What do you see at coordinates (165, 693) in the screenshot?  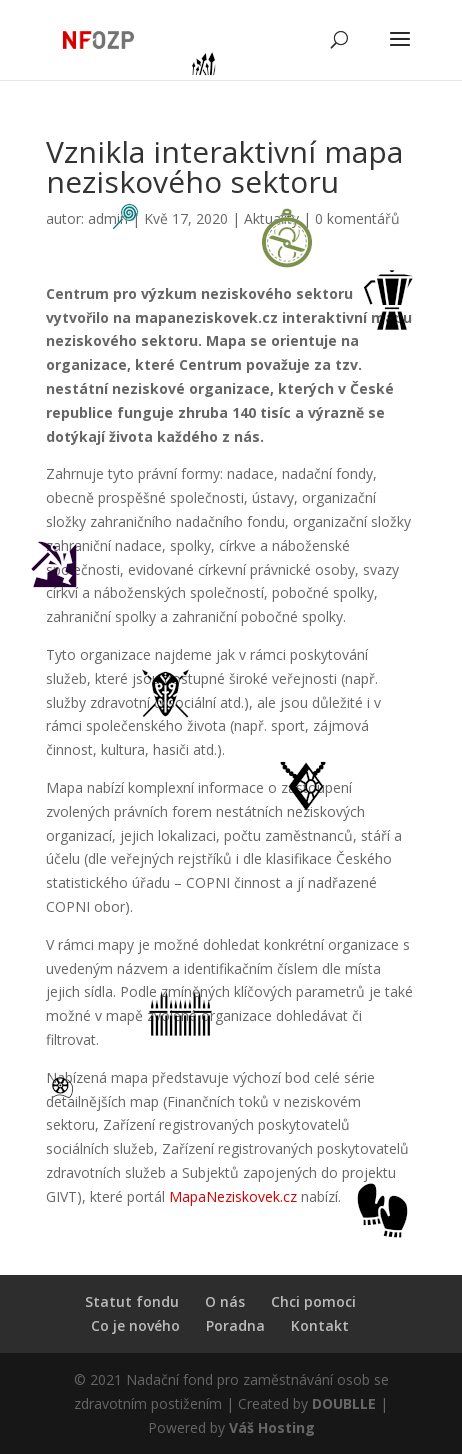 I see `tribal or warrior faction emblem in a game` at bounding box center [165, 693].